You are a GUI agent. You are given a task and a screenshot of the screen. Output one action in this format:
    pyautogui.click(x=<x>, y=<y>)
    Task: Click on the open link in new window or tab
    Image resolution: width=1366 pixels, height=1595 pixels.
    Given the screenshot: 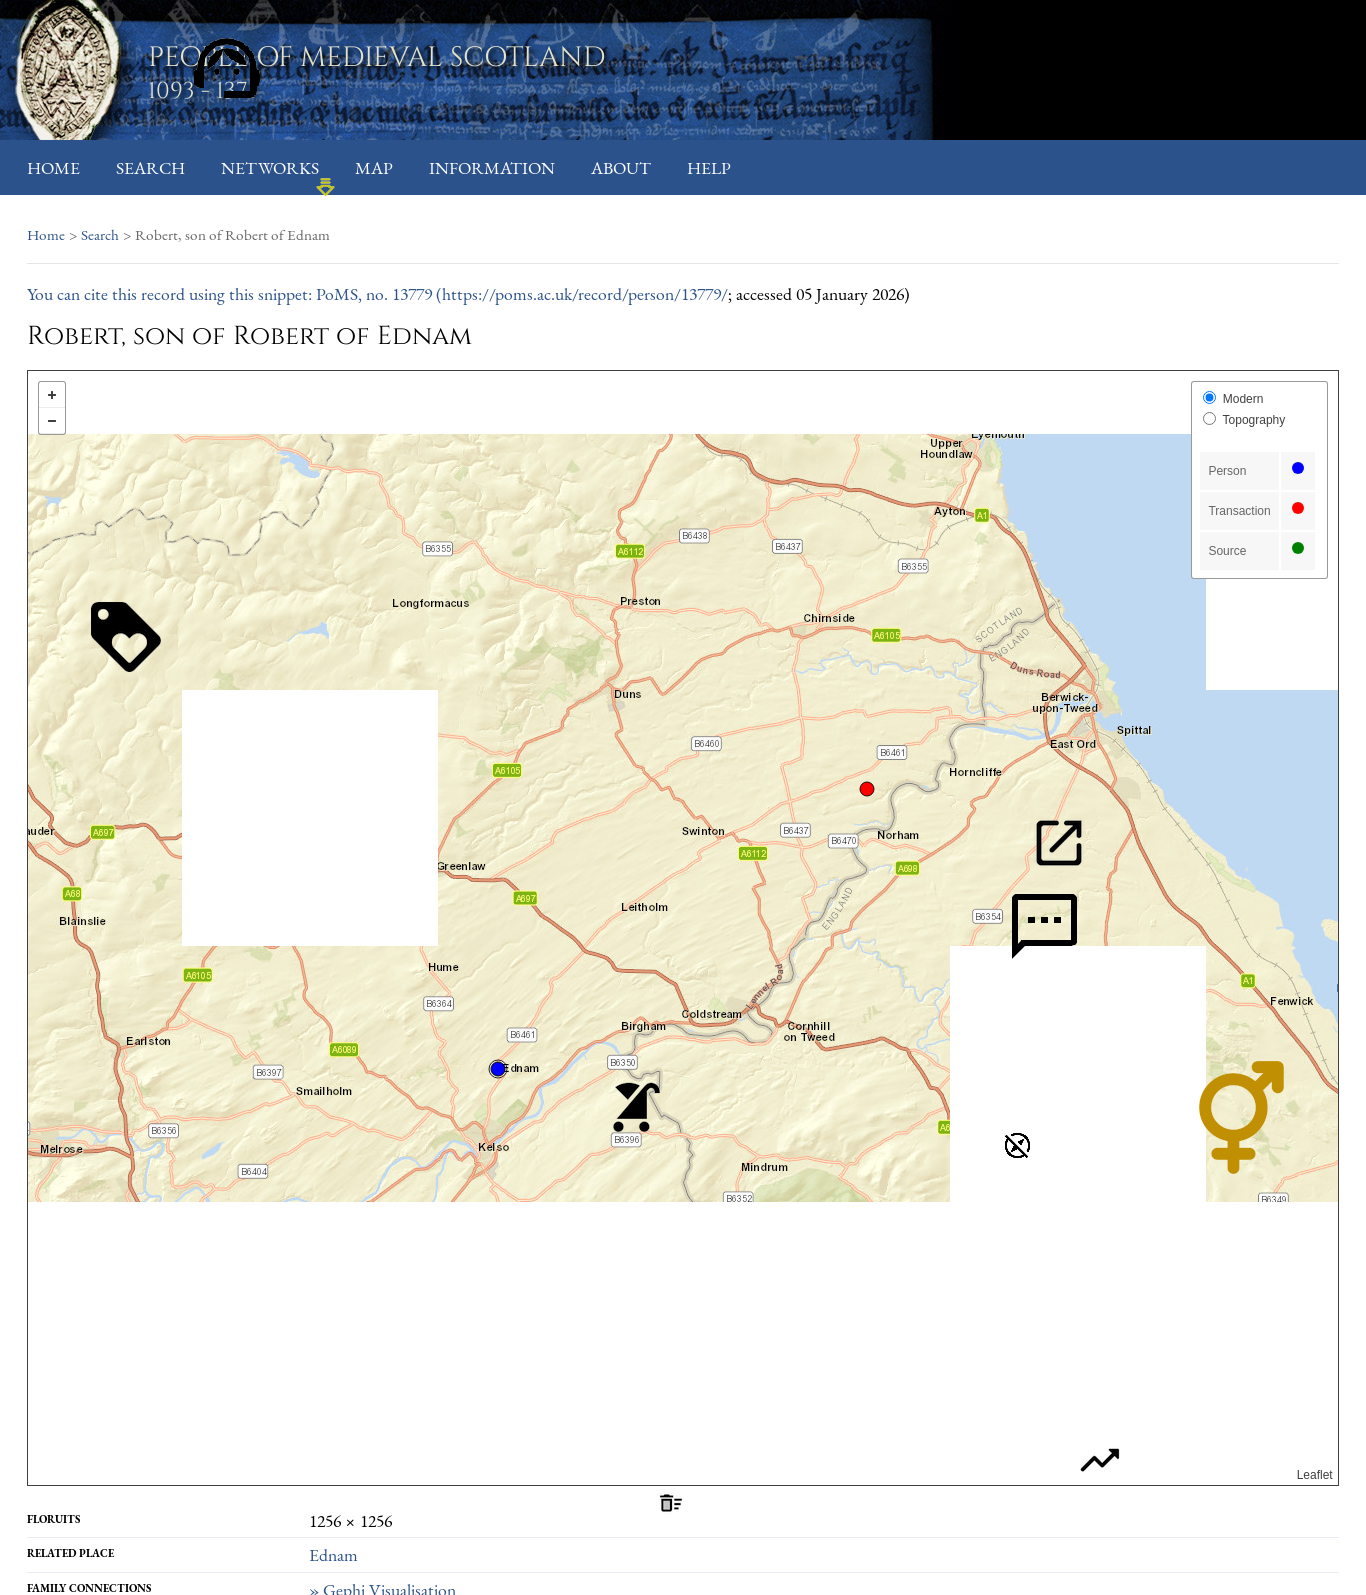 What is the action you would take?
    pyautogui.click(x=1059, y=843)
    